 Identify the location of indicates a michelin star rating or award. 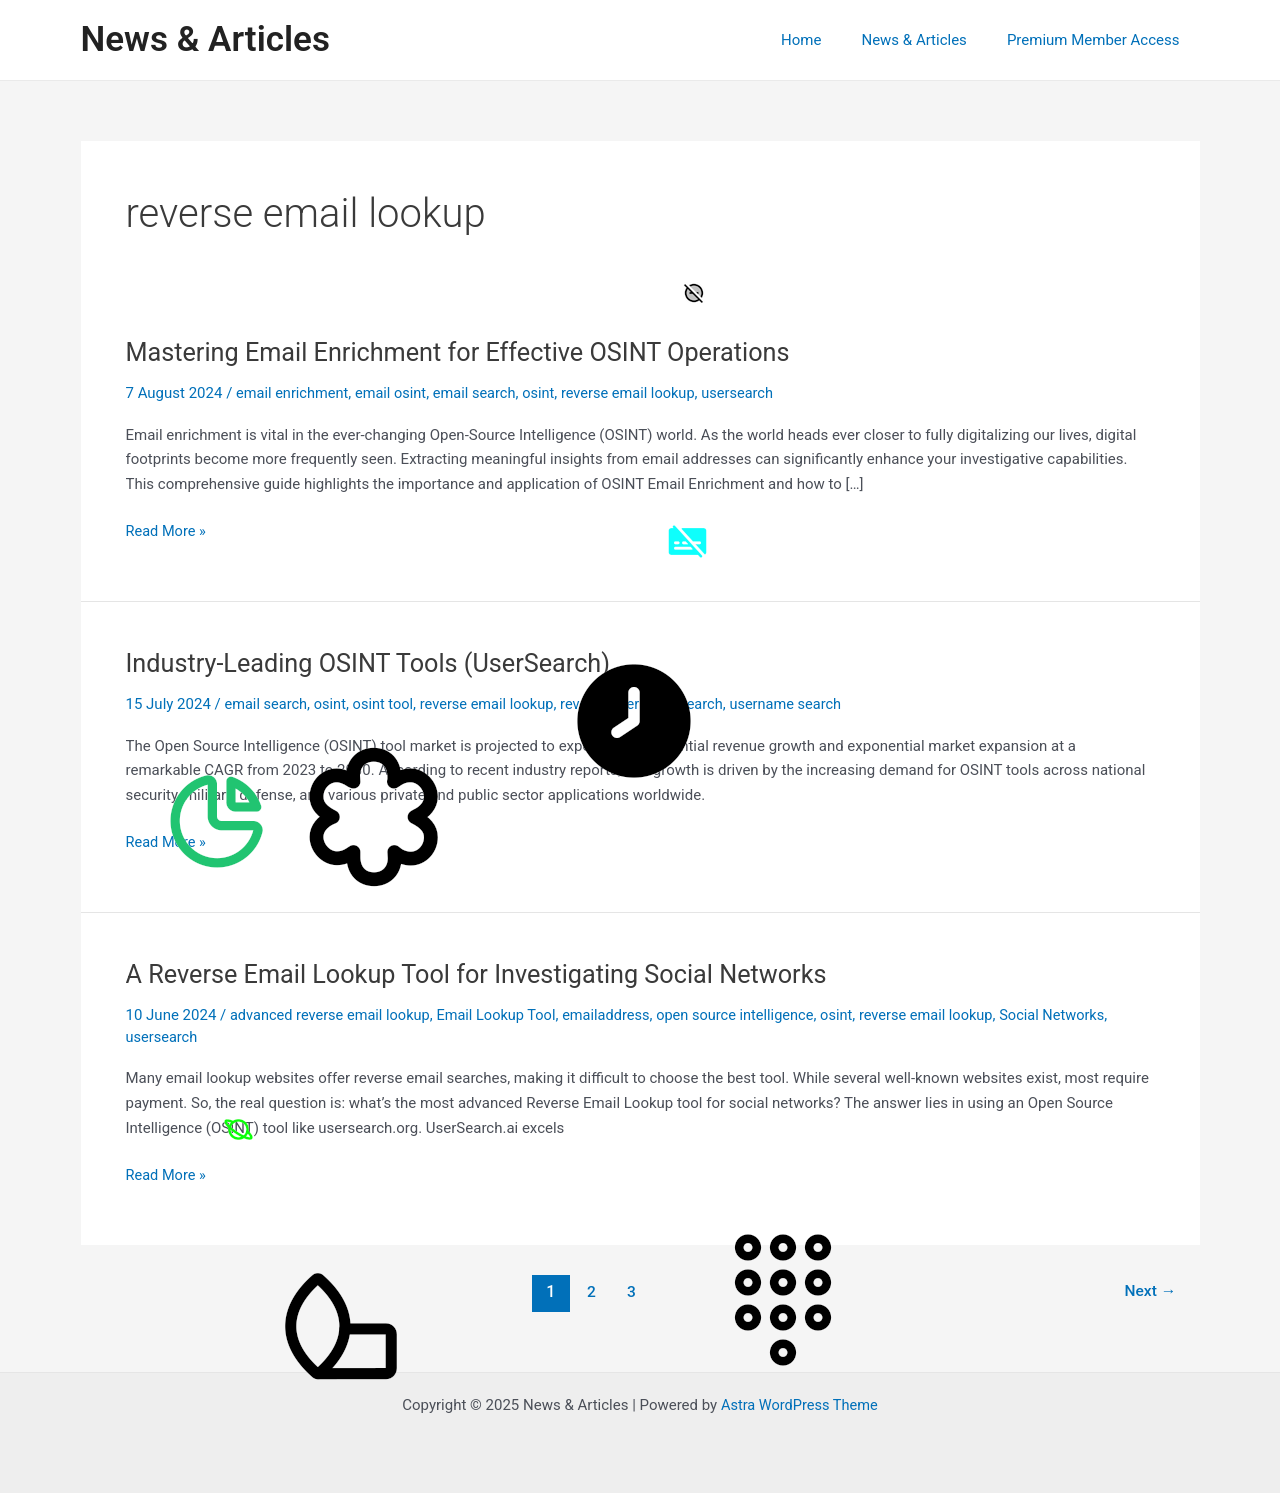
(375, 817).